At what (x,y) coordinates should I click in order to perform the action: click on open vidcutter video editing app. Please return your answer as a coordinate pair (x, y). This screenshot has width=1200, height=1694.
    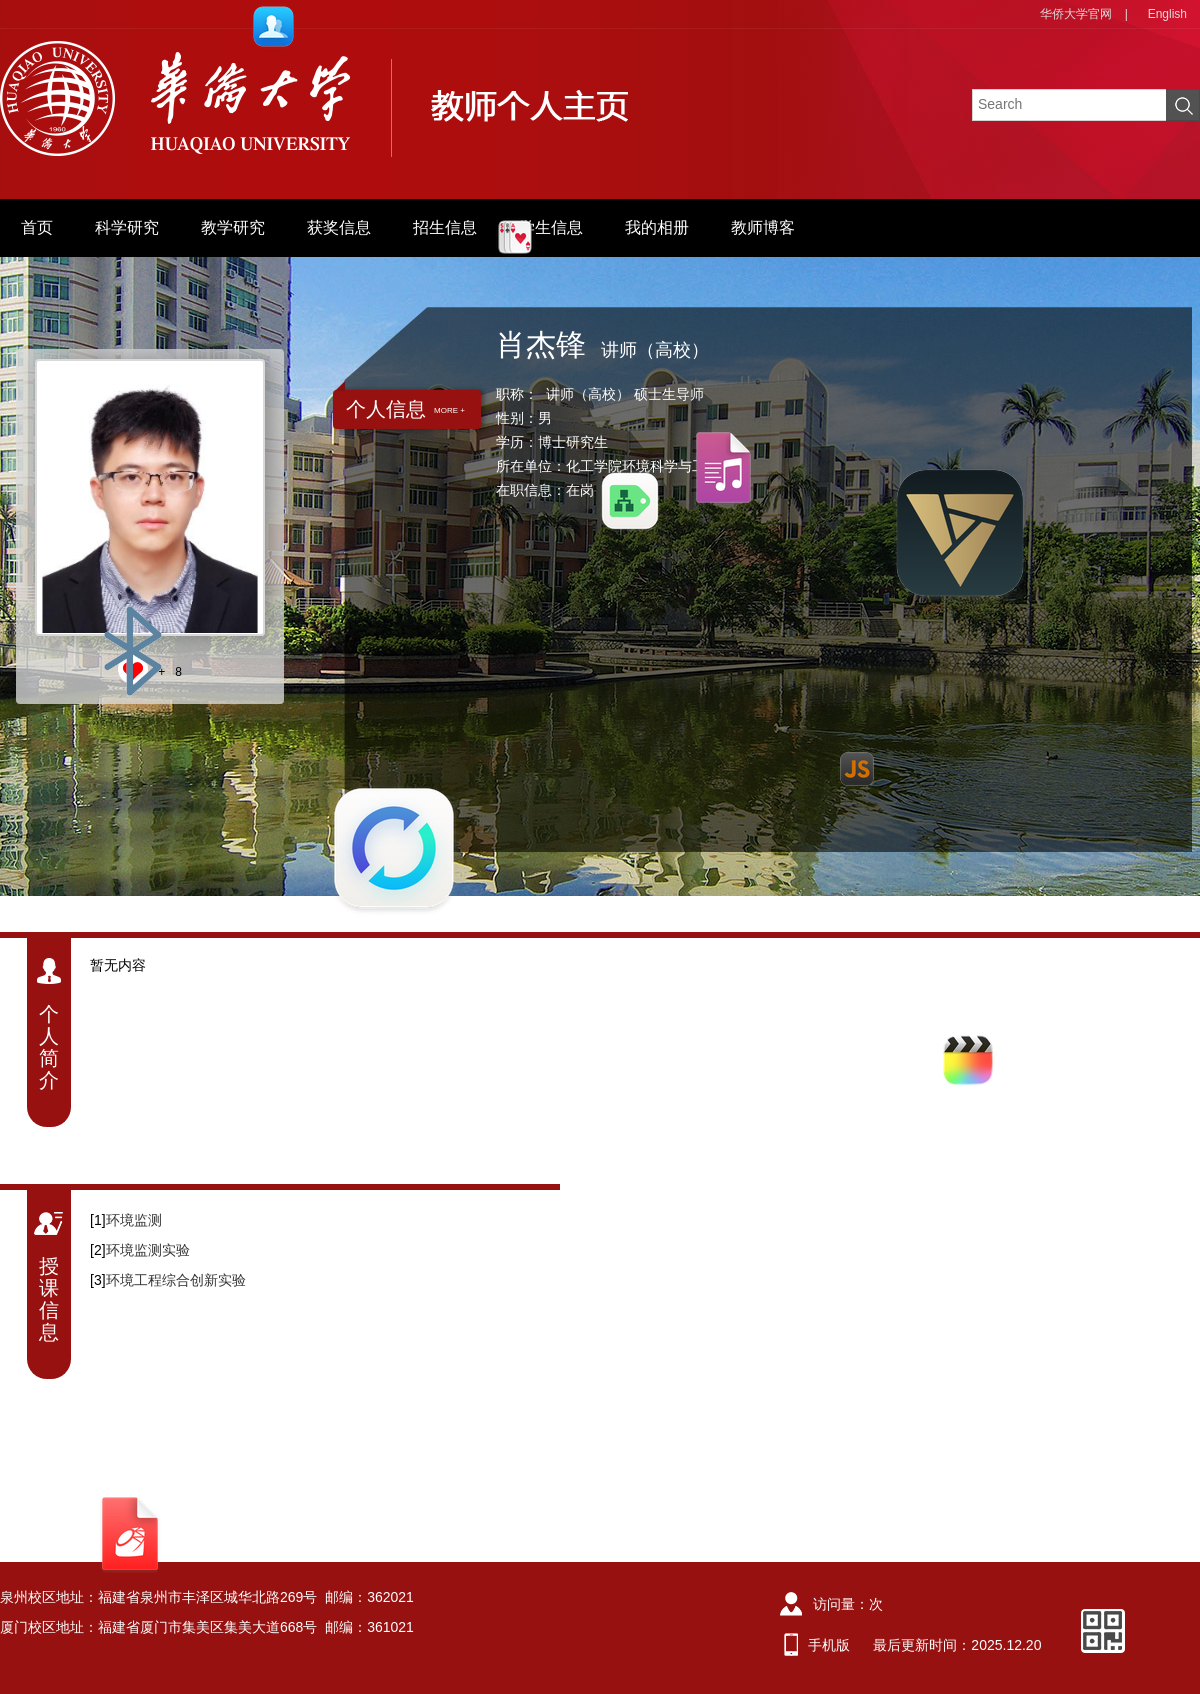
    Looking at the image, I should click on (968, 1060).